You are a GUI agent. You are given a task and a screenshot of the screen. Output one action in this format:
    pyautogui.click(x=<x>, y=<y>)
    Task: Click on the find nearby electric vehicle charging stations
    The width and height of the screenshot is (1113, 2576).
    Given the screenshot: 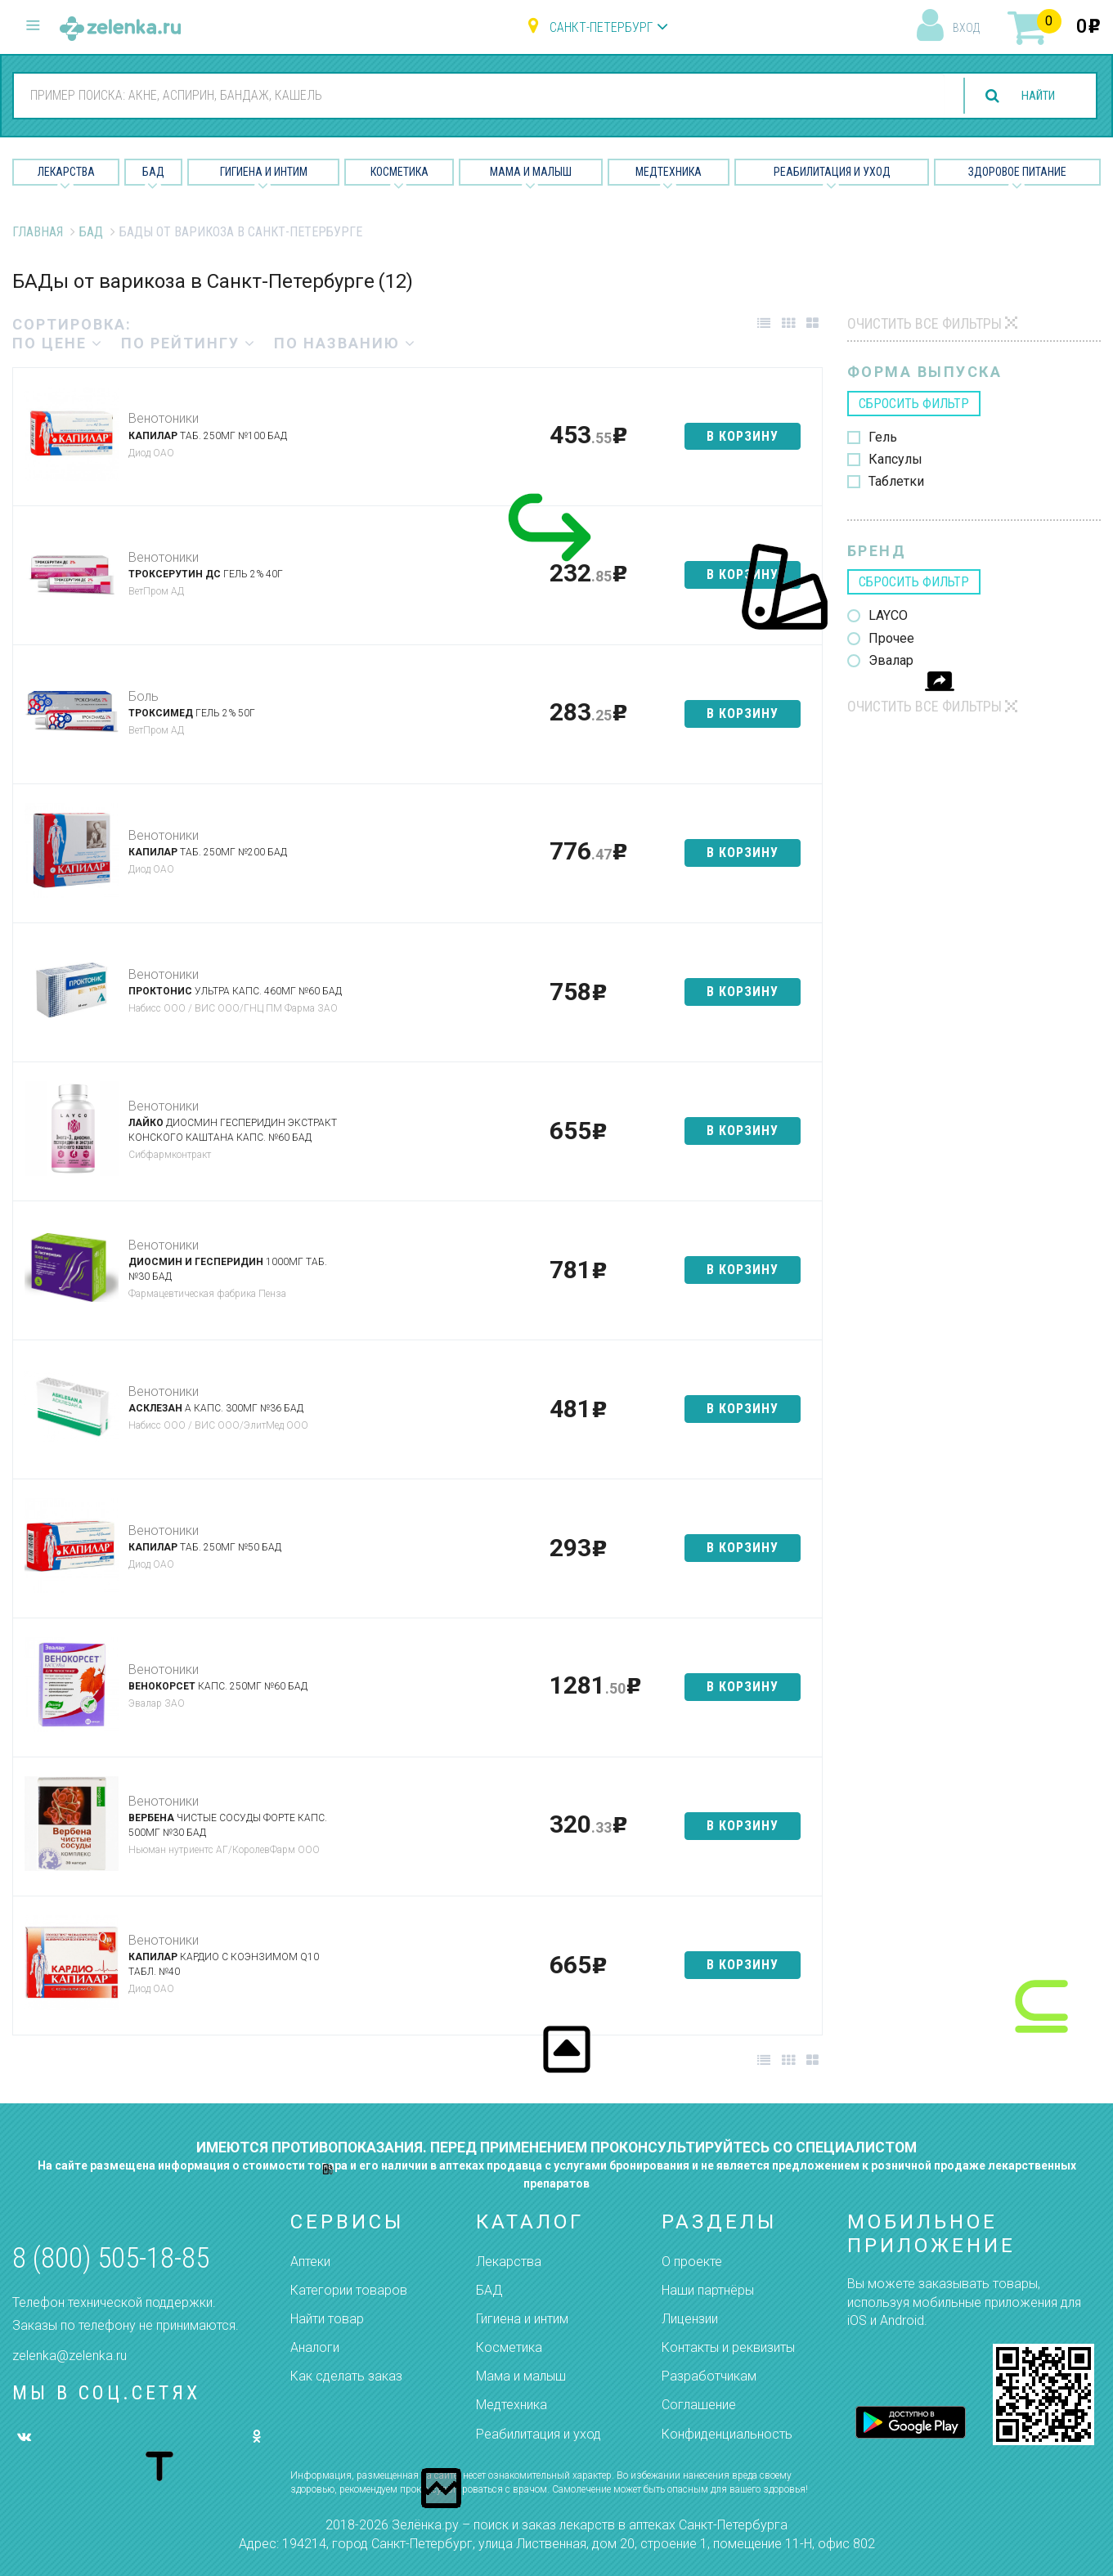 What is the action you would take?
    pyautogui.click(x=327, y=2169)
    